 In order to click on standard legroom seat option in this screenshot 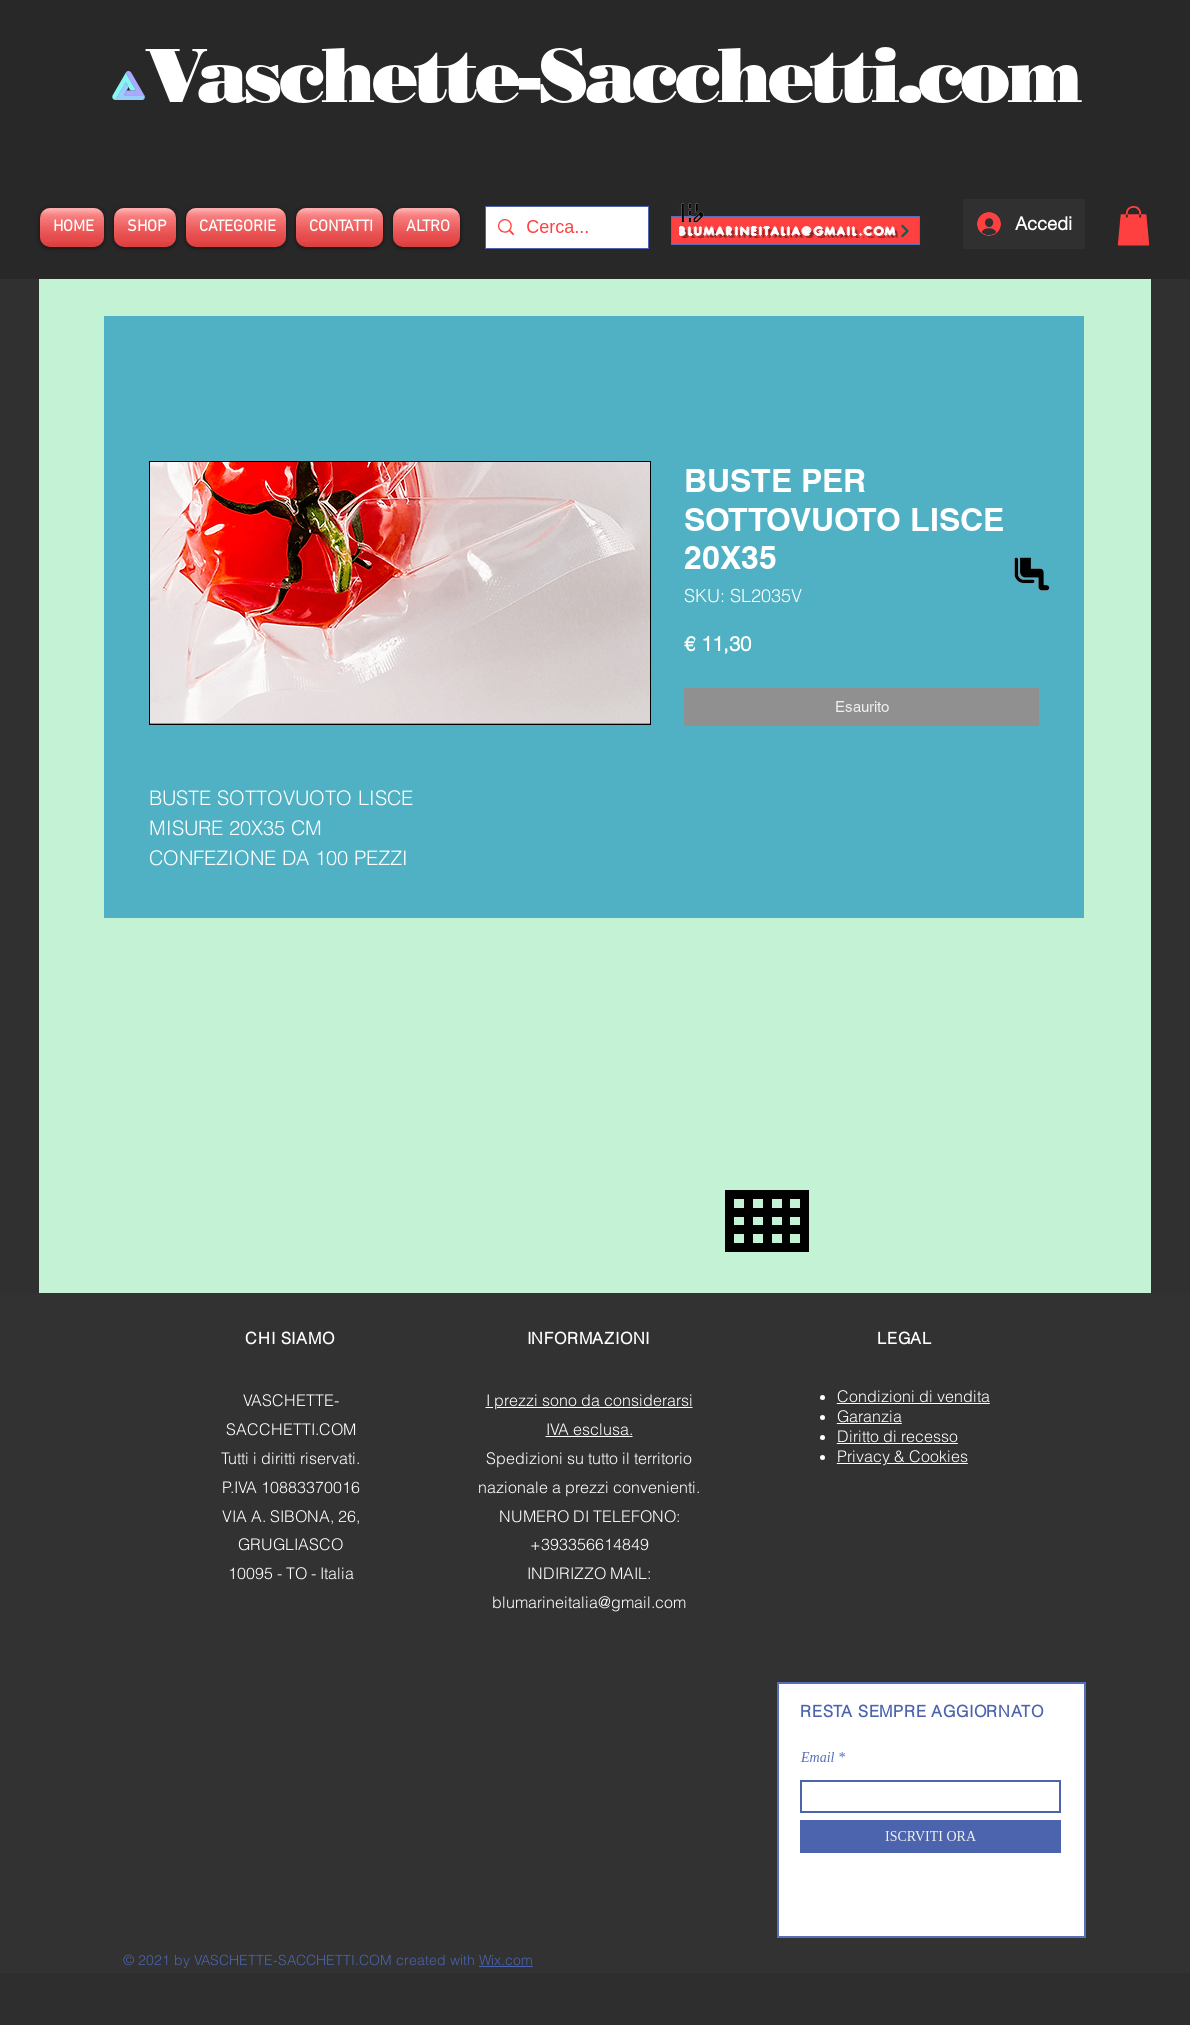, I will do `click(1031, 574)`.